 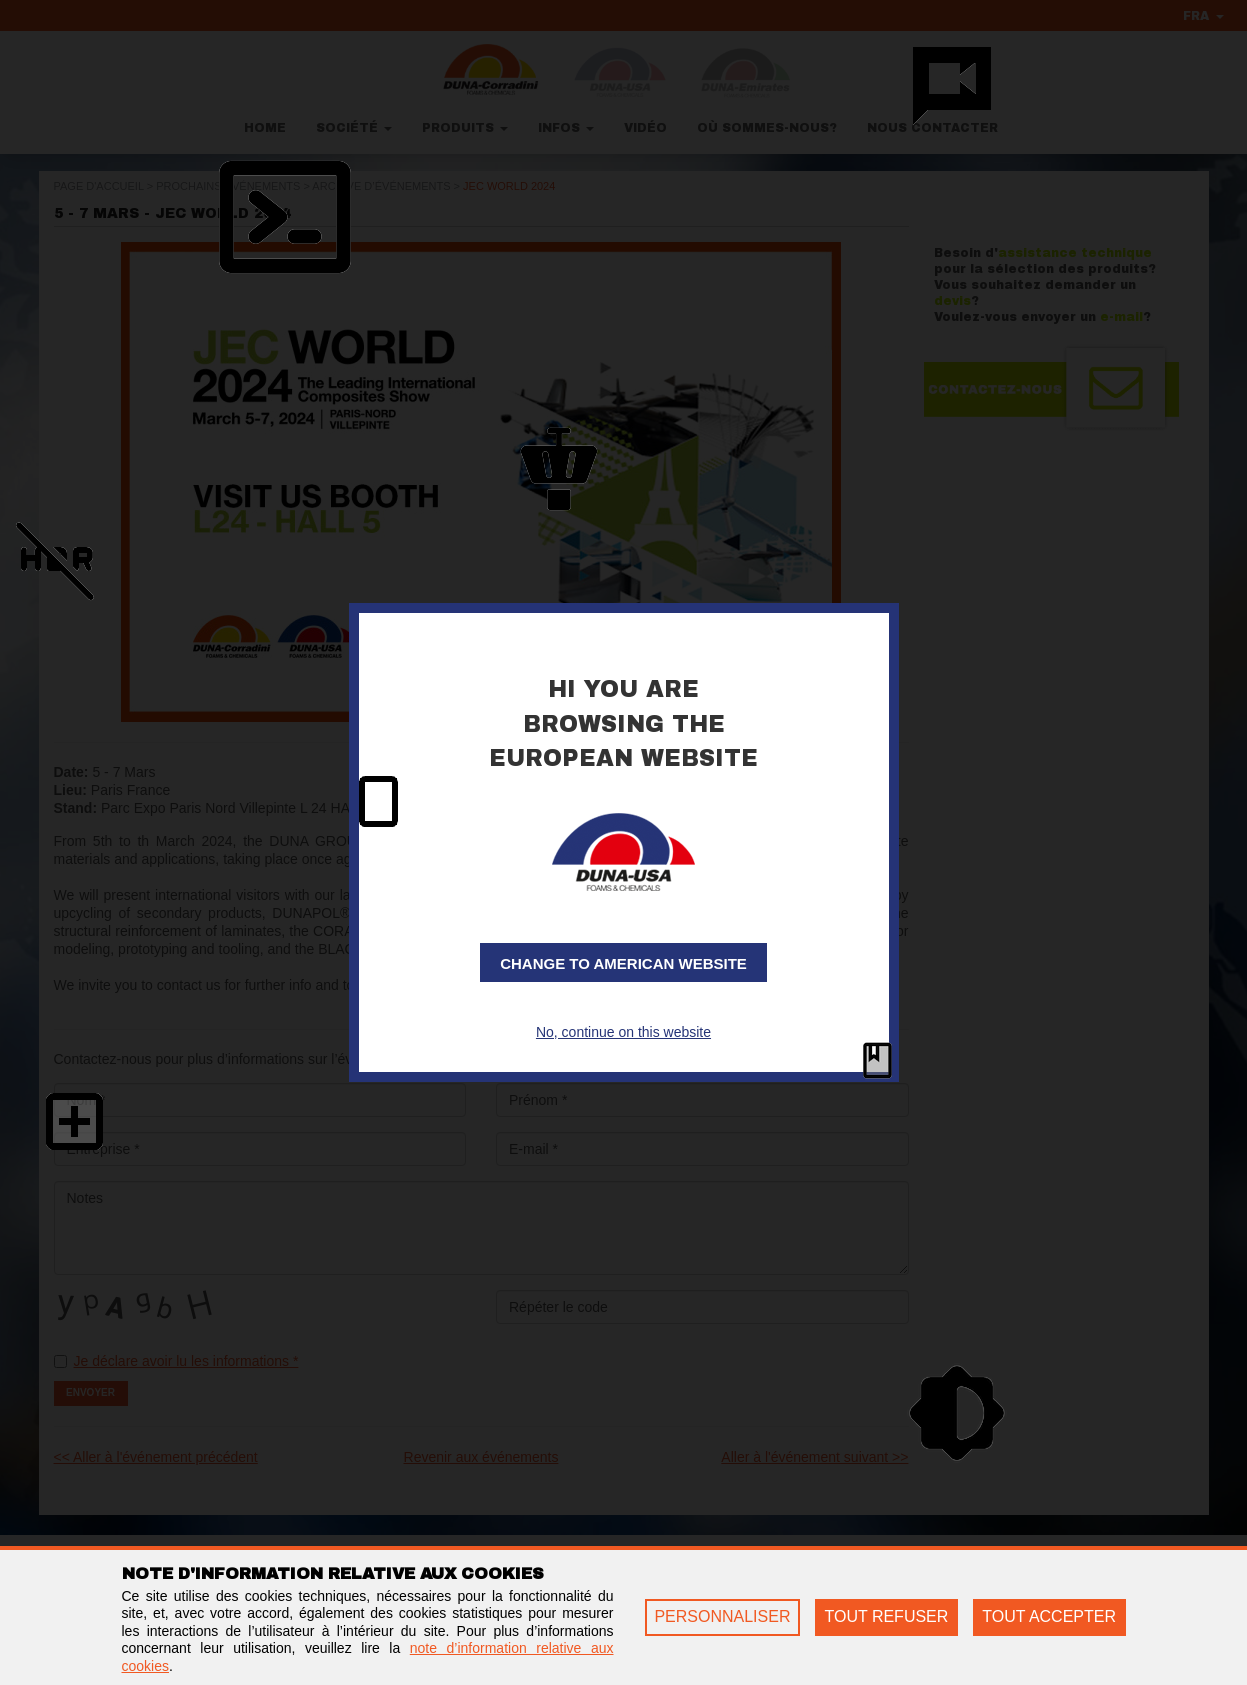 What do you see at coordinates (559, 469) in the screenshot?
I see `access air traffic control features` at bounding box center [559, 469].